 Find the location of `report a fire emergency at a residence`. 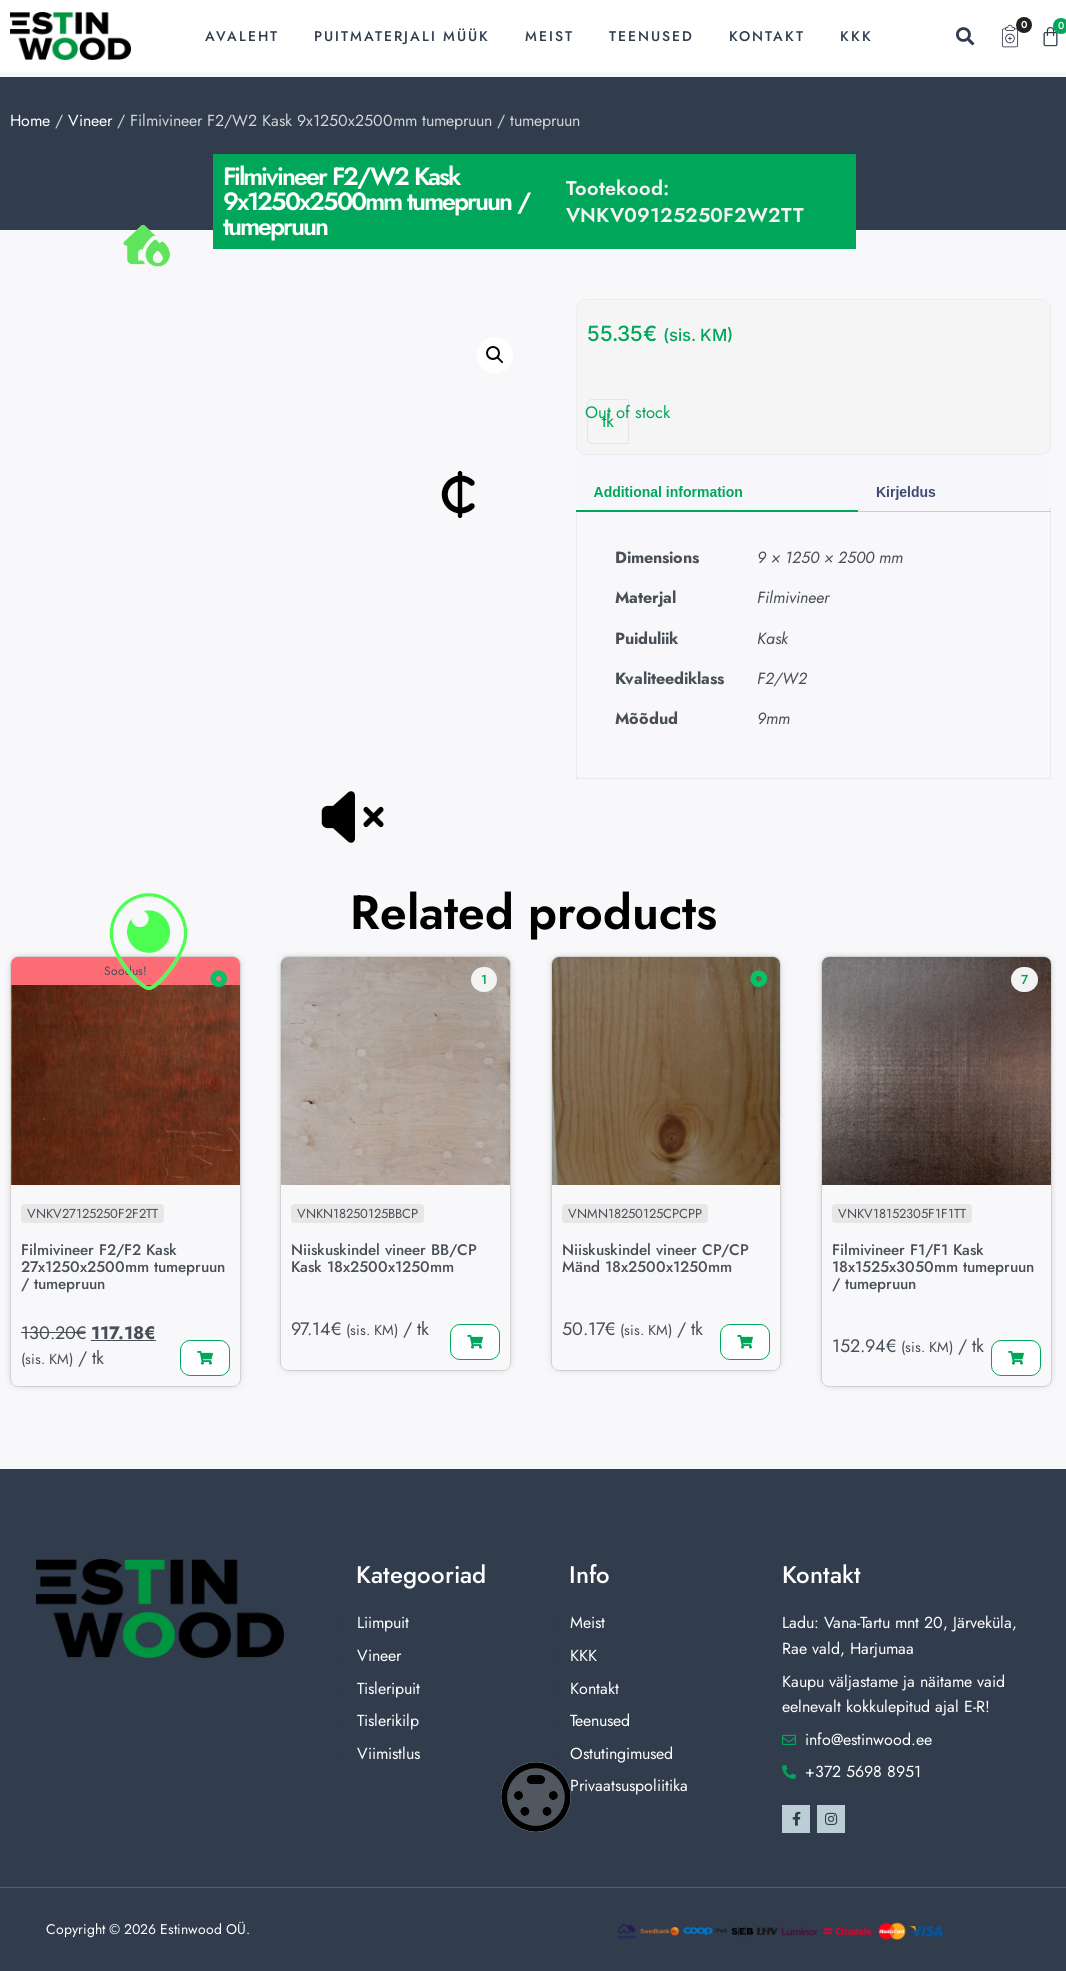

report a fire emergency at a residence is located at coordinates (145, 244).